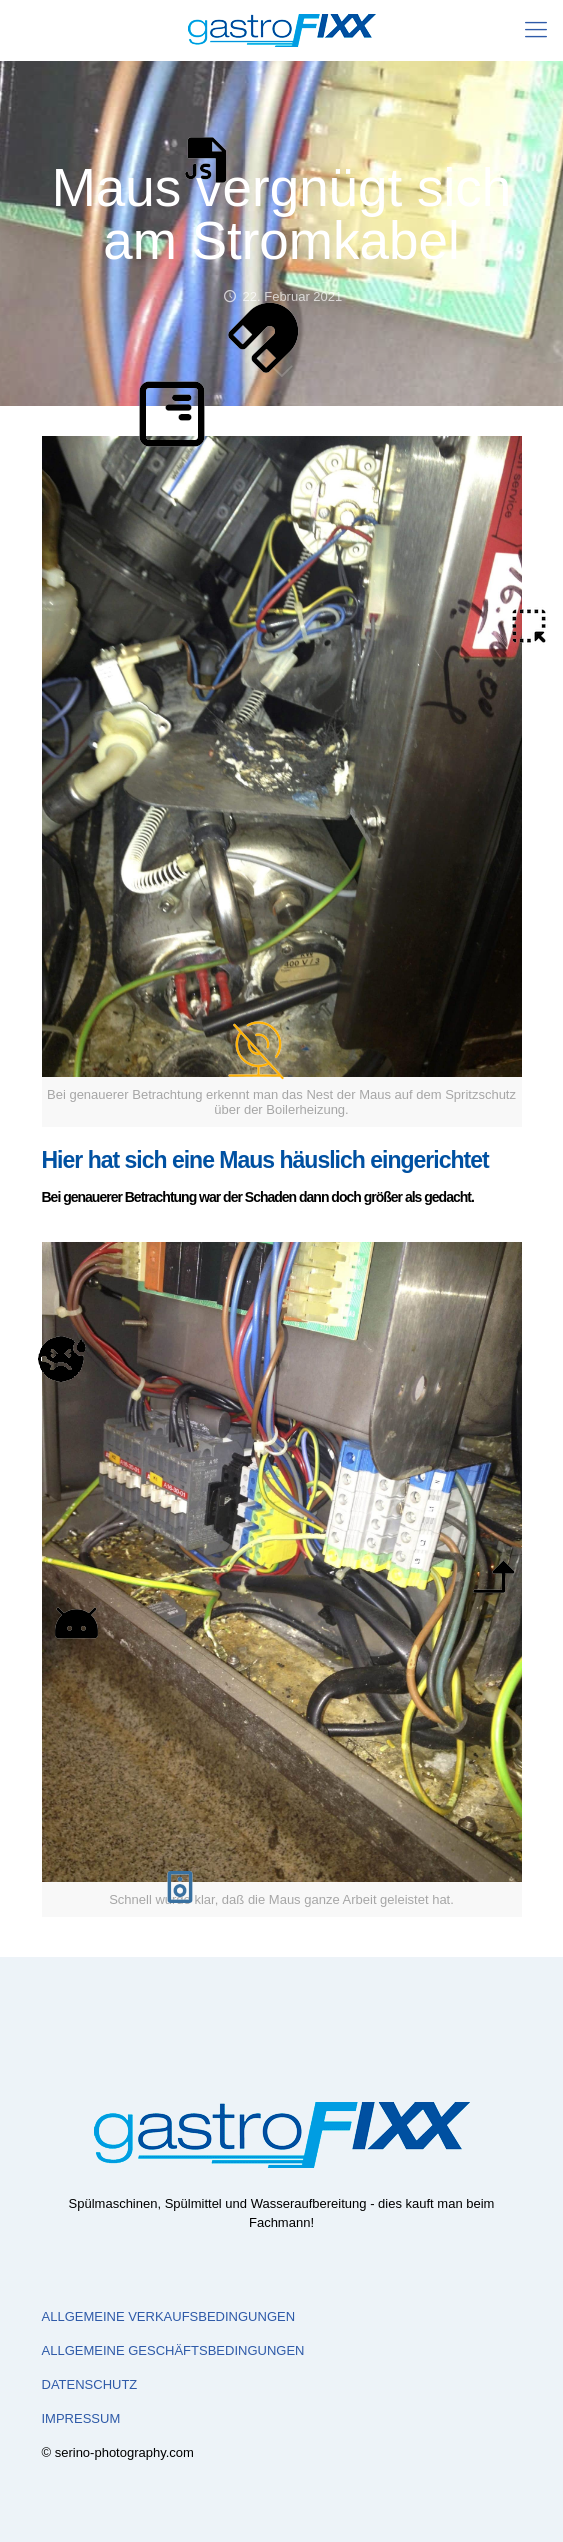 The height and width of the screenshot is (2542, 563). Describe the element at coordinates (172, 414) in the screenshot. I see `align content to the top-right corner` at that location.